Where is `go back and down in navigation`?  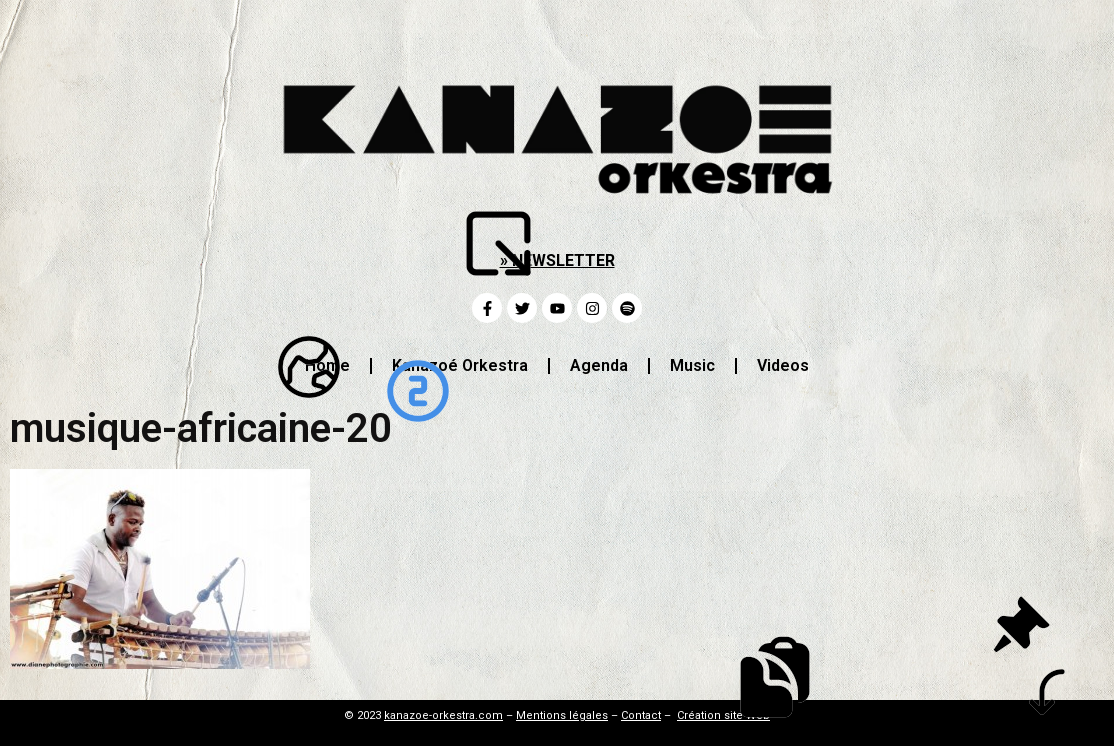
go back and down in navigation is located at coordinates (1047, 692).